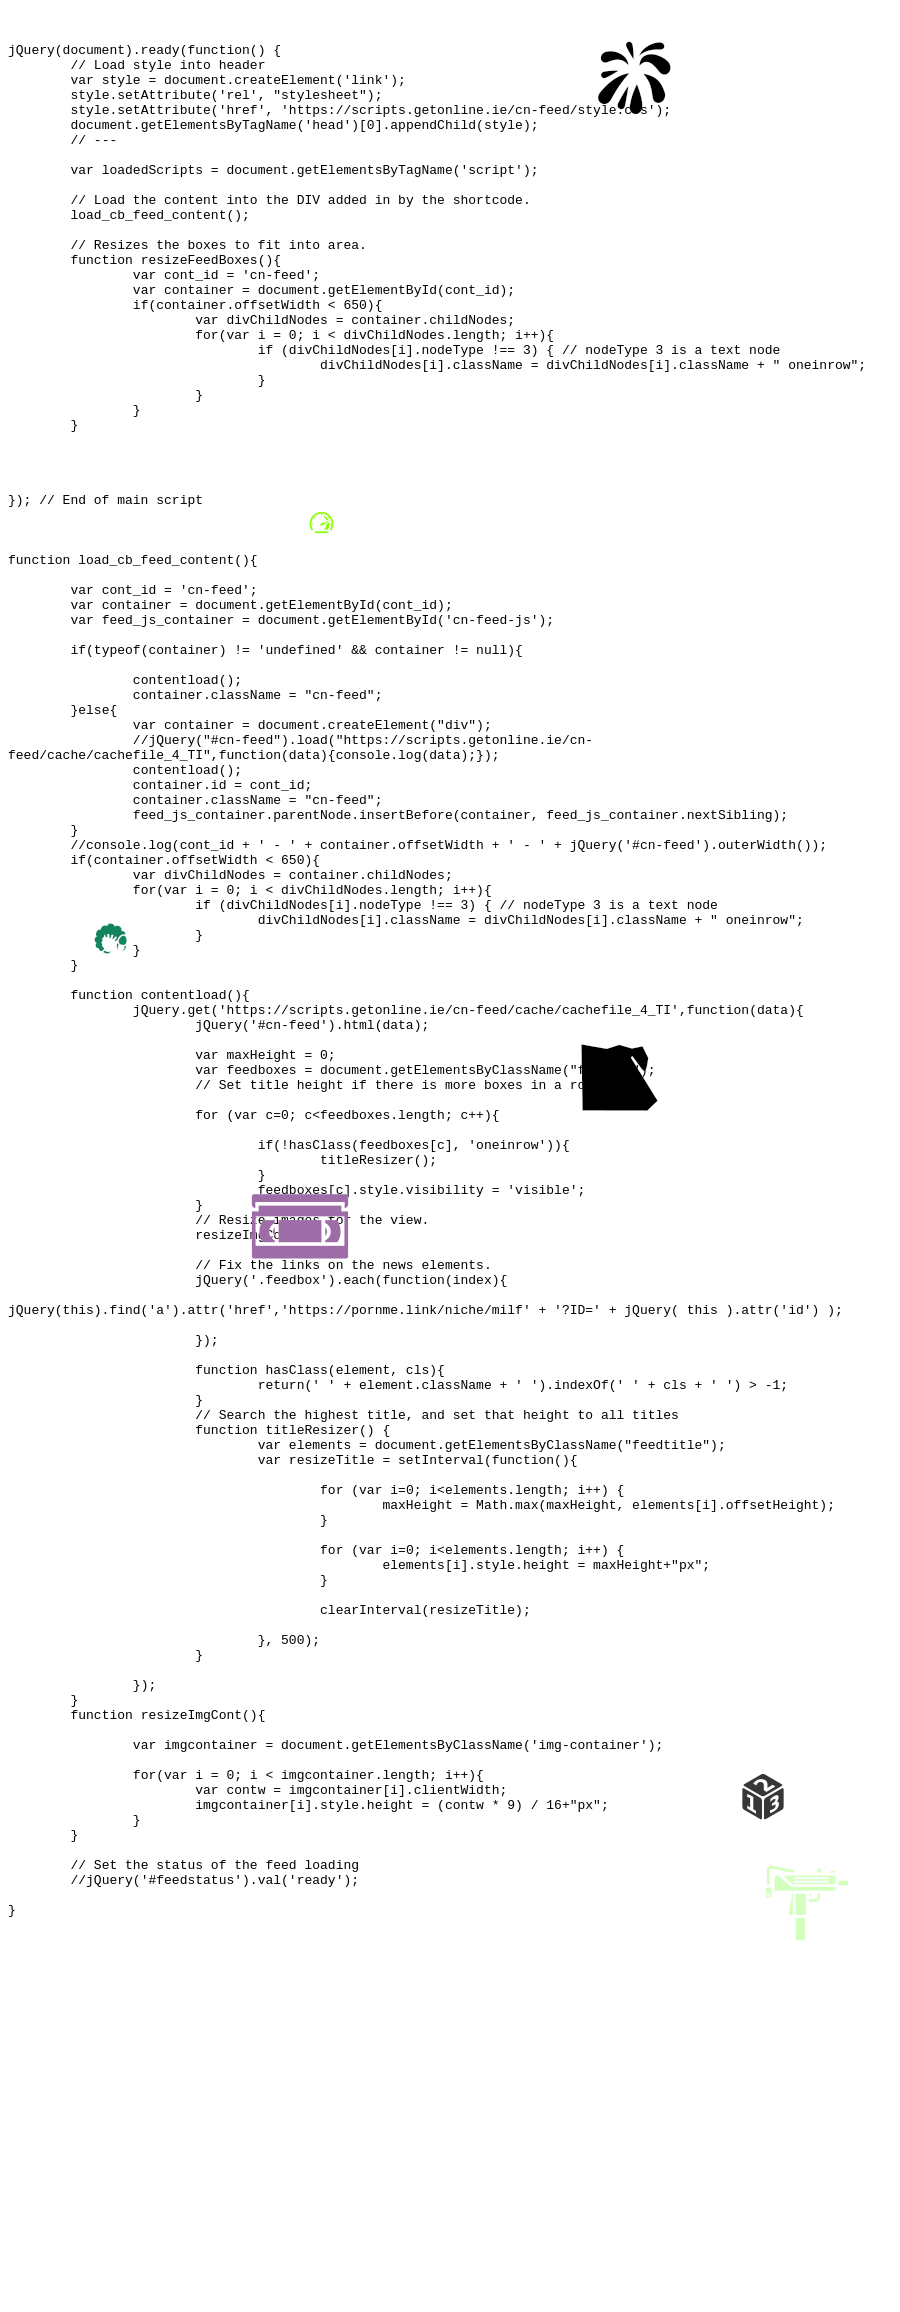 Image resolution: width=900 pixels, height=2312 pixels. What do you see at coordinates (763, 1797) in the screenshot?
I see `roll dice or generate random number` at bounding box center [763, 1797].